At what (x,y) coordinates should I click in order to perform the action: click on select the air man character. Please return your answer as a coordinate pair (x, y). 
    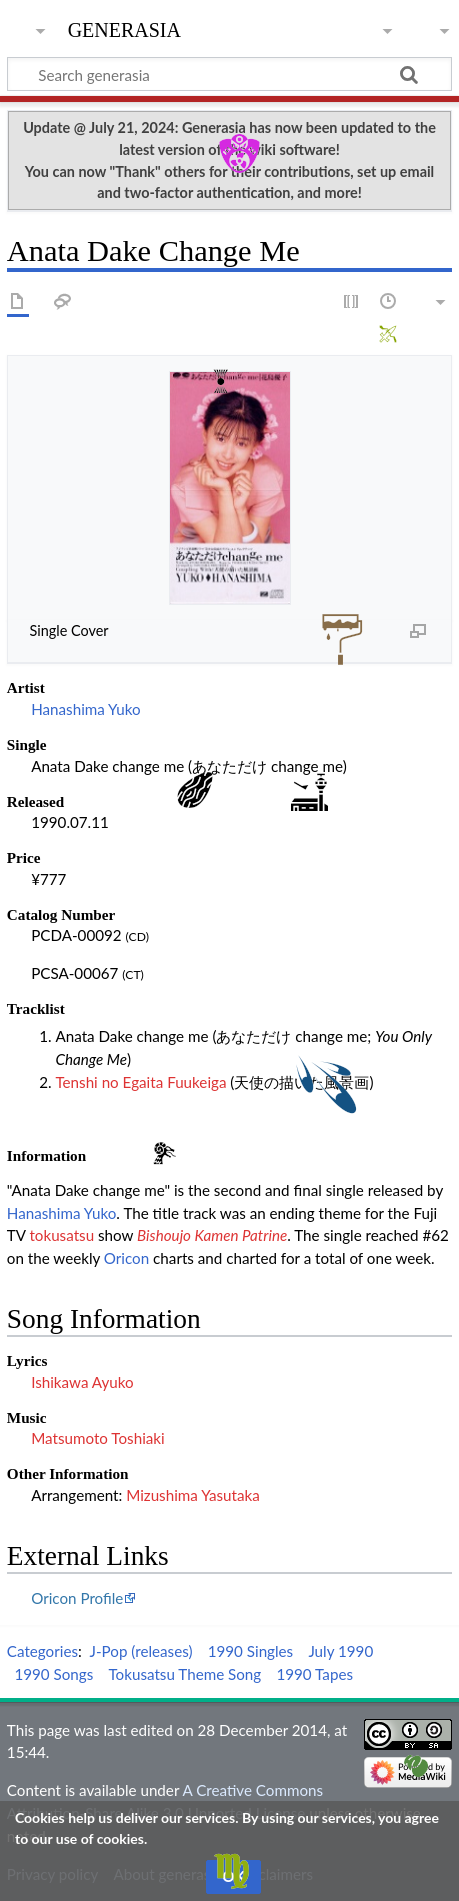
    Looking at the image, I should click on (239, 153).